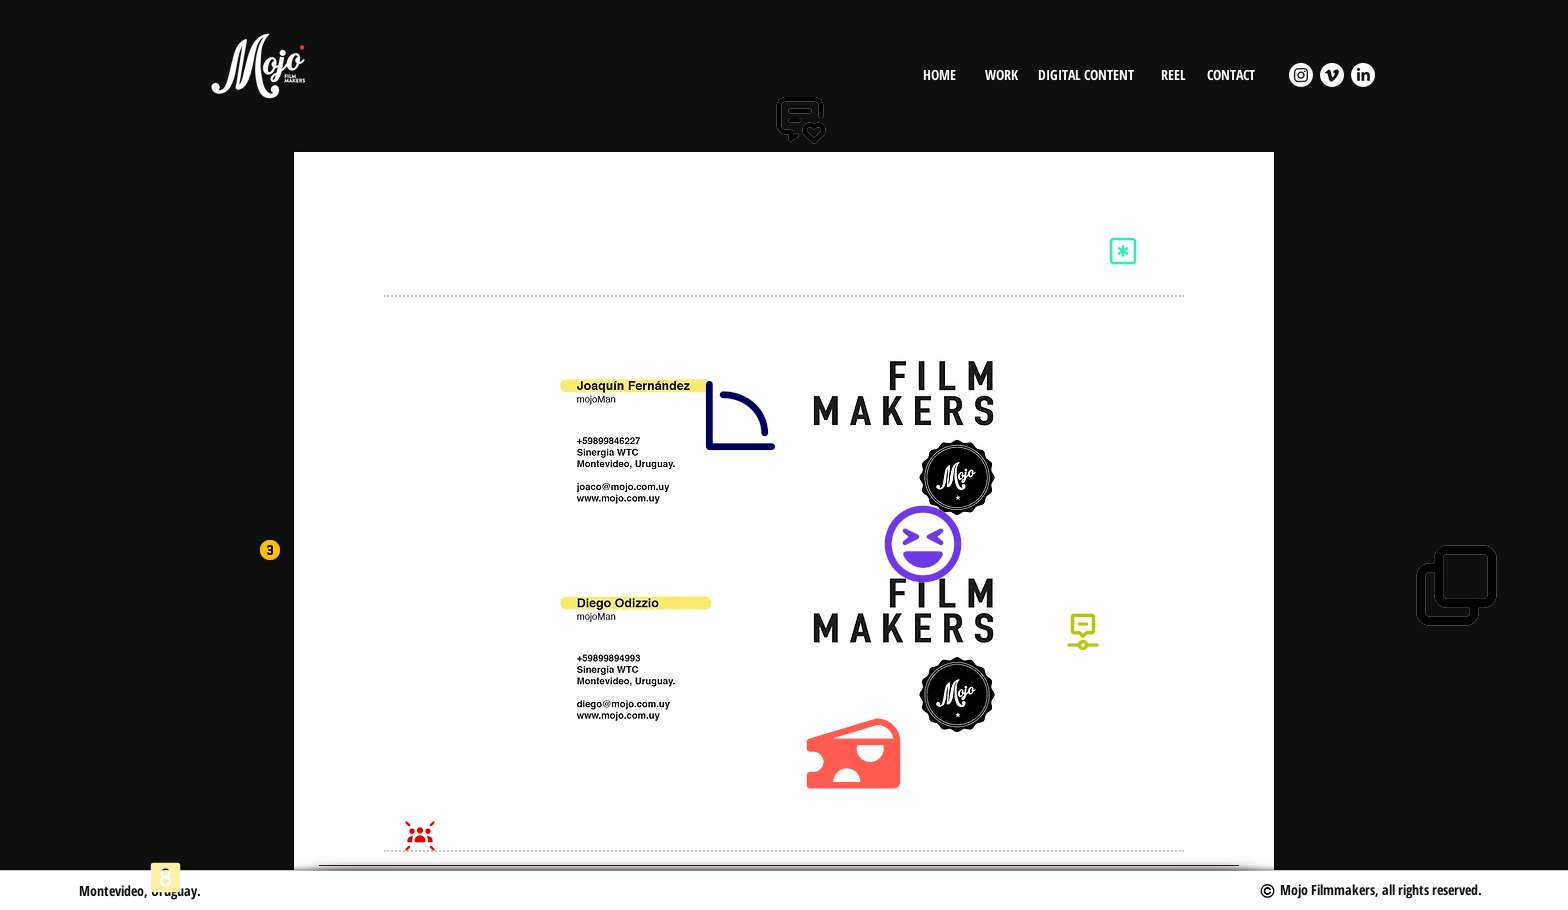 The height and width of the screenshot is (910, 1568). I want to click on view liked or favorited messages, so click(800, 118).